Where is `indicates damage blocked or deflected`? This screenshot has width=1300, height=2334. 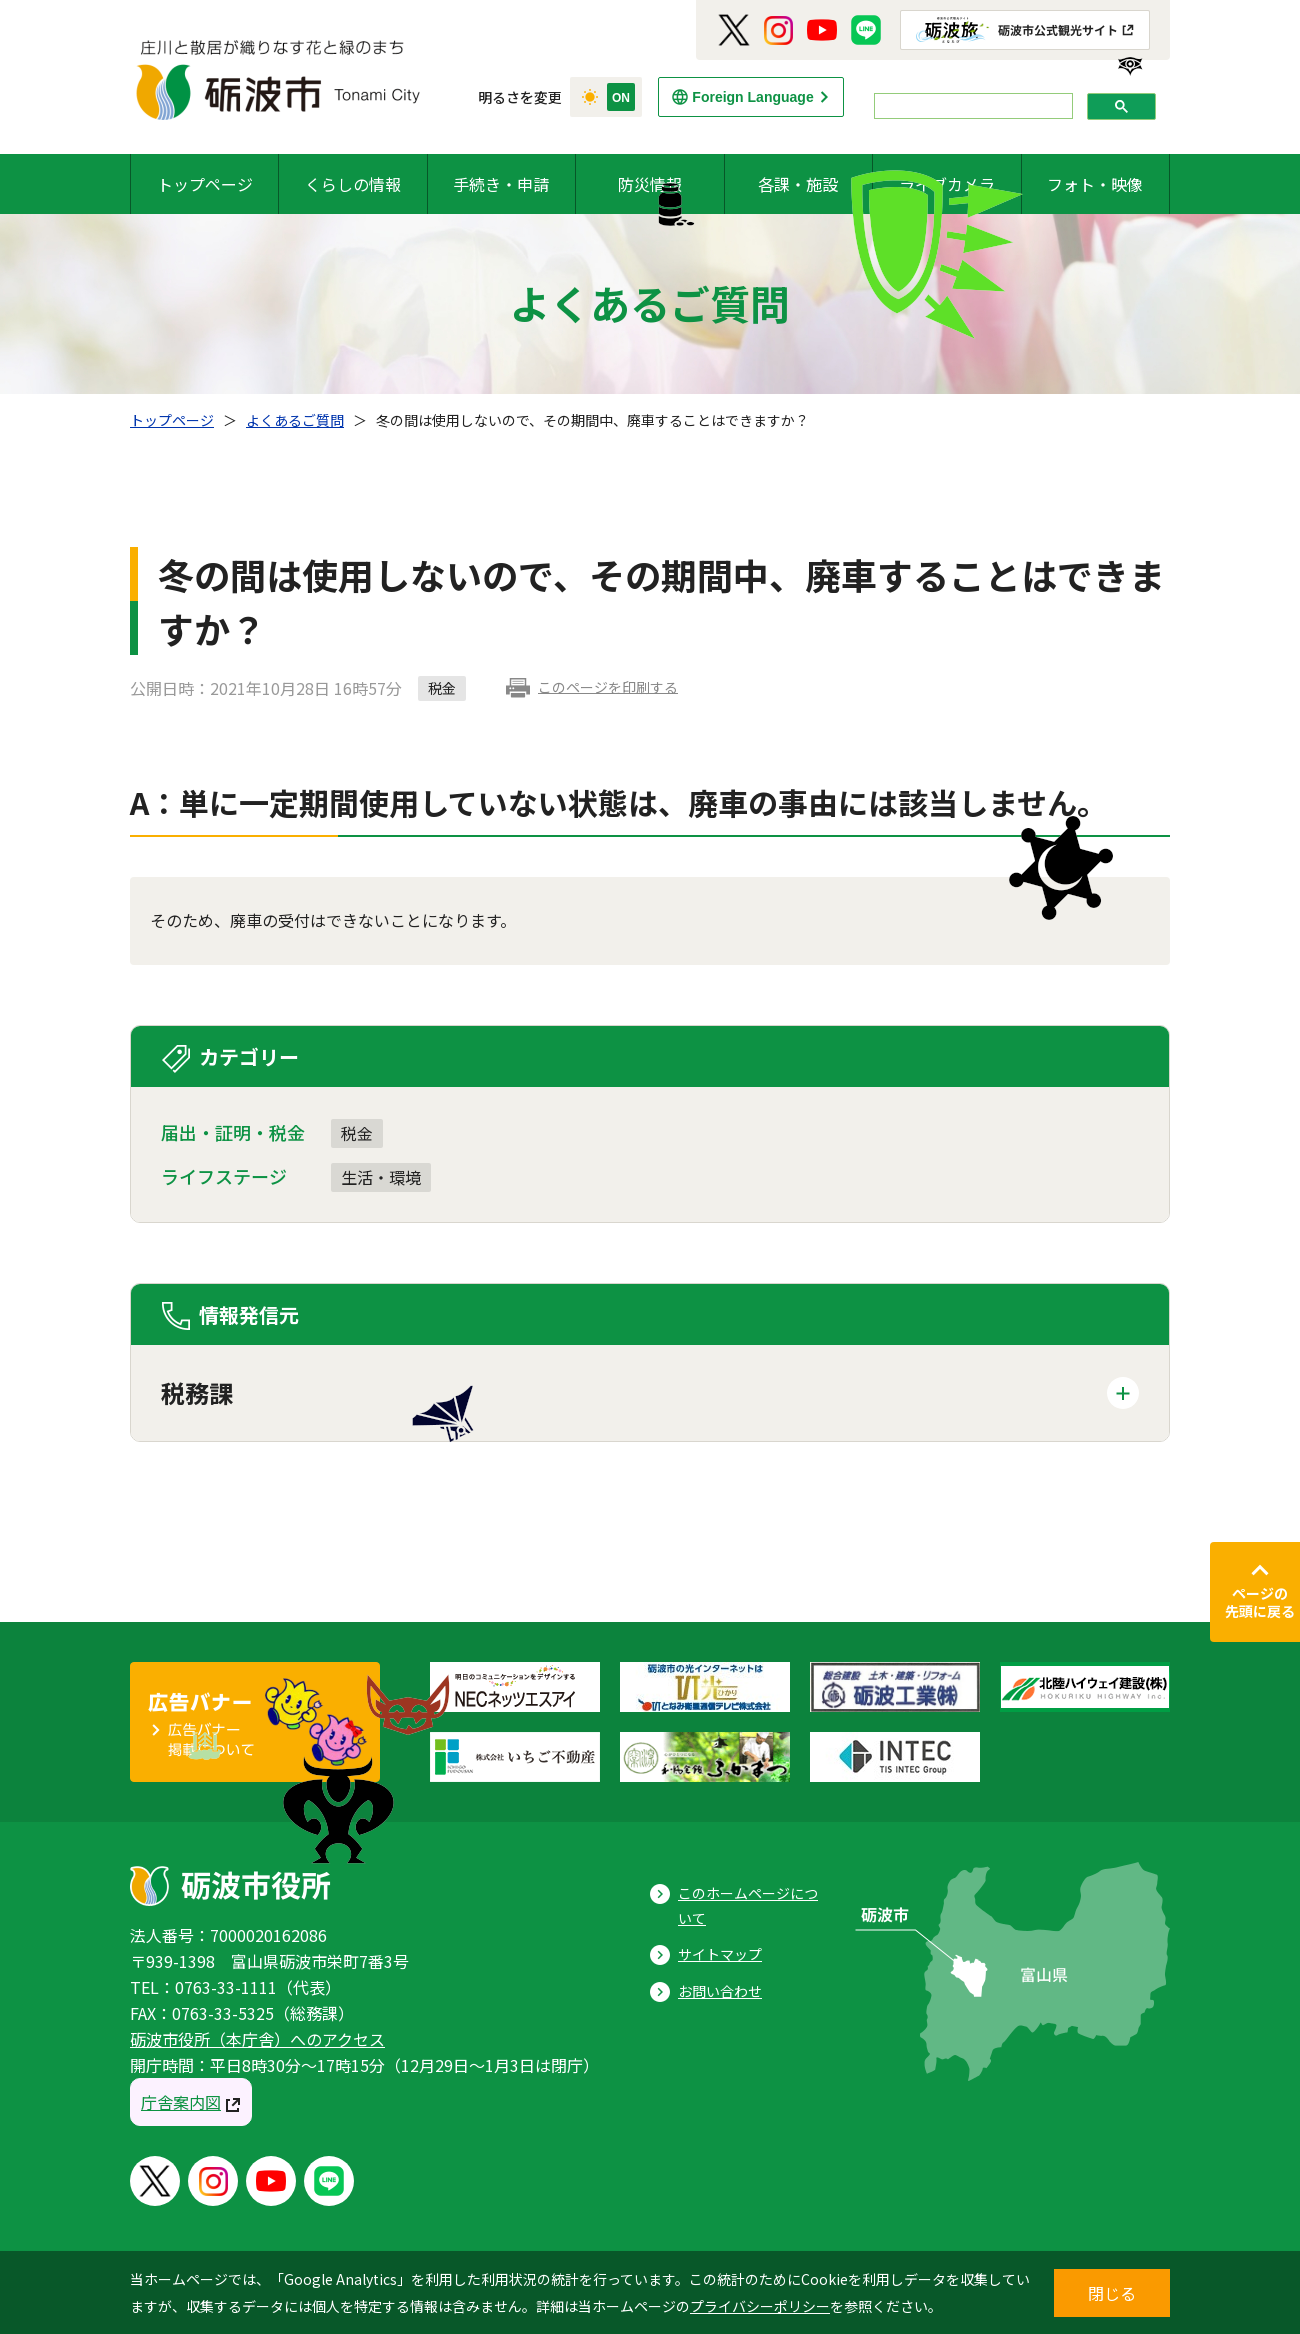 indicates damage blocked or deflected is located at coordinates (936, 254).